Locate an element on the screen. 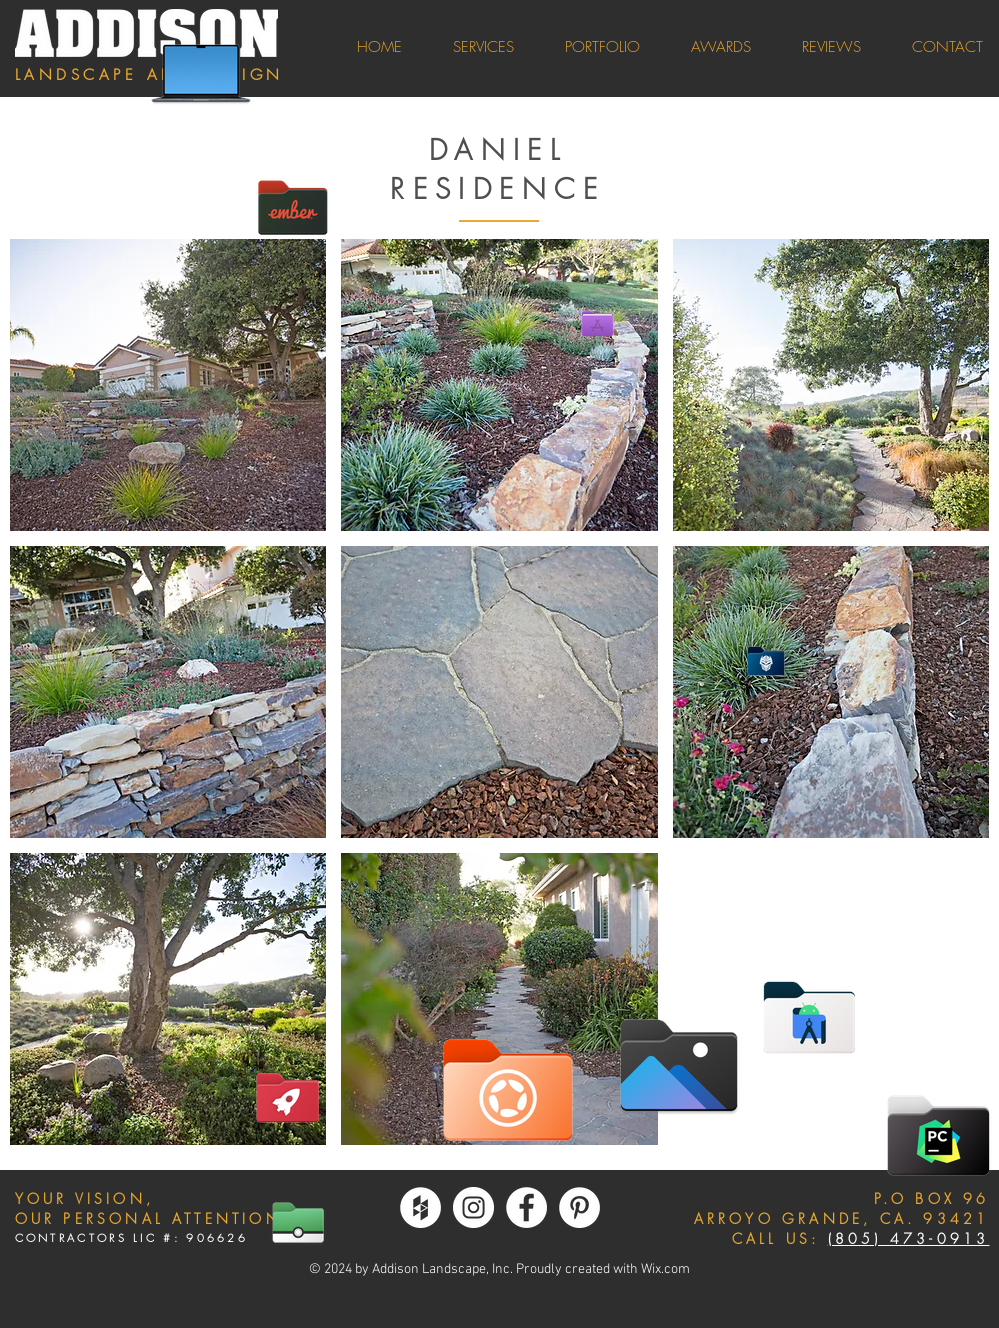 This screenshot has height=1328, width=999. open corona sdk project folder is located at coordinates (507, 1093).